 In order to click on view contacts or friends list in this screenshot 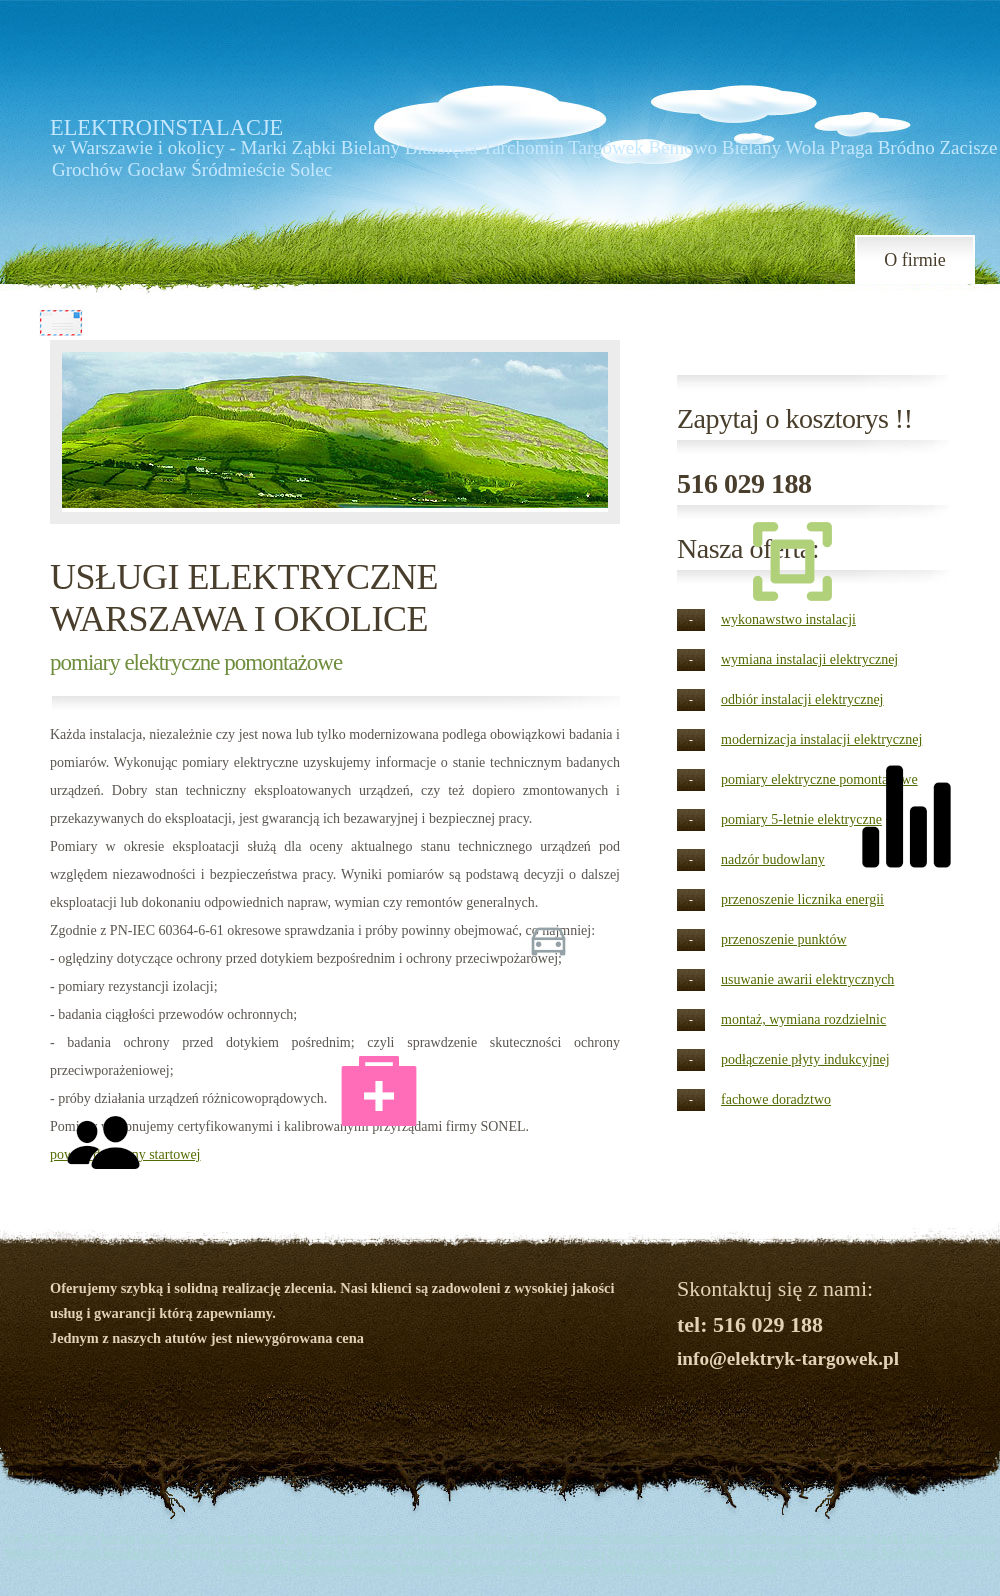, I will do `click(103, 1142)`.